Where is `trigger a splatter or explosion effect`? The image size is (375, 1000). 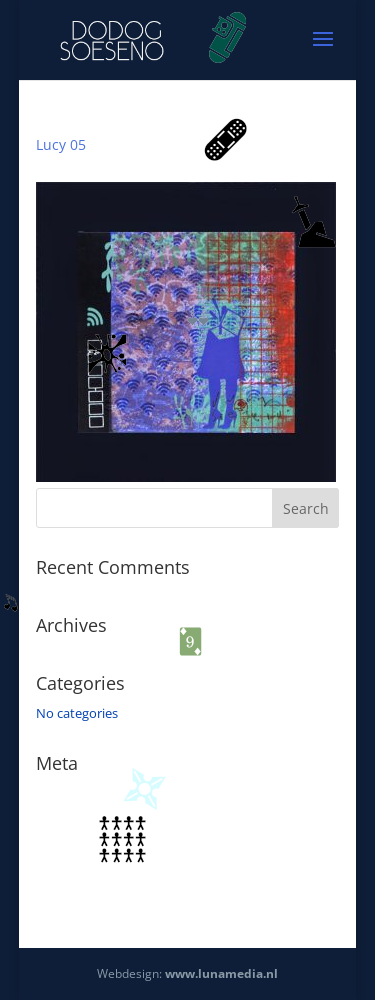
trigger a splatter or explosion effect is located at coordinates (107, 353).